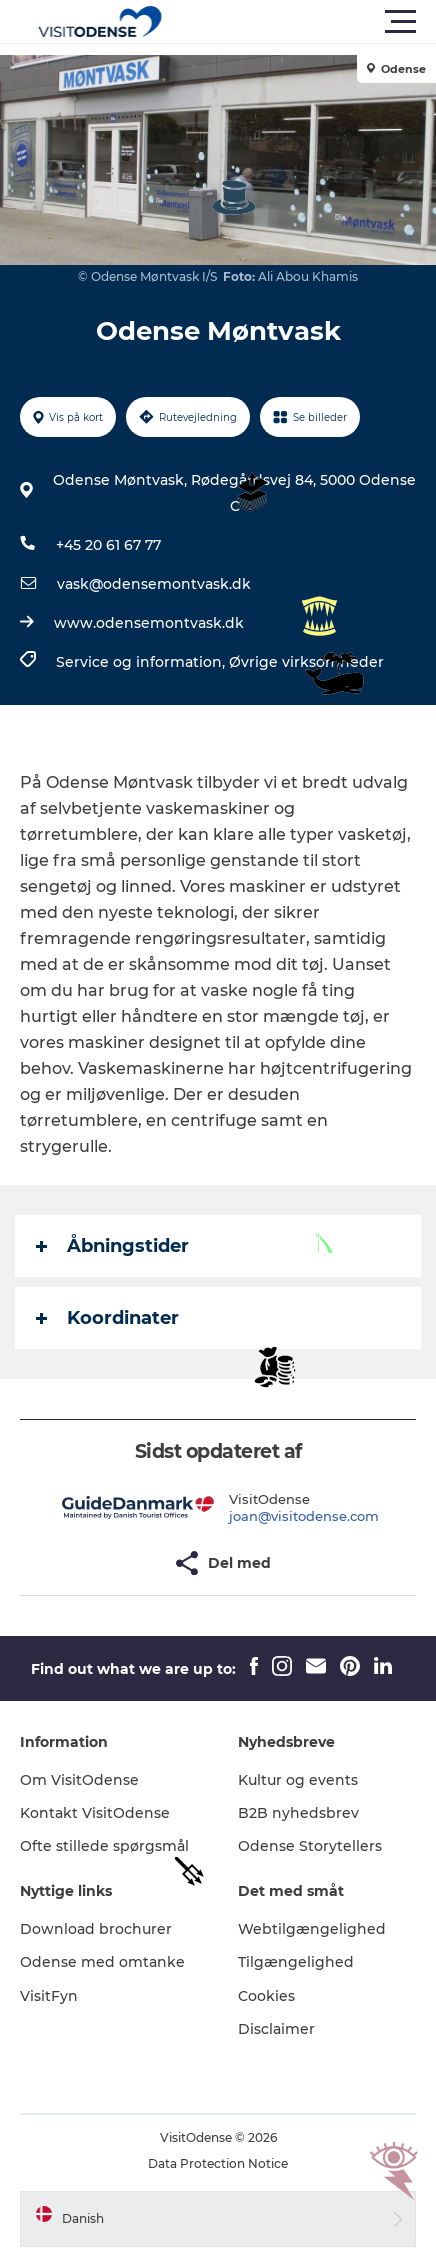  What do you see at coordinates (234, 198) in the screenshot?
I see `select a magician or performer character class` at bounding box center [234, 198].